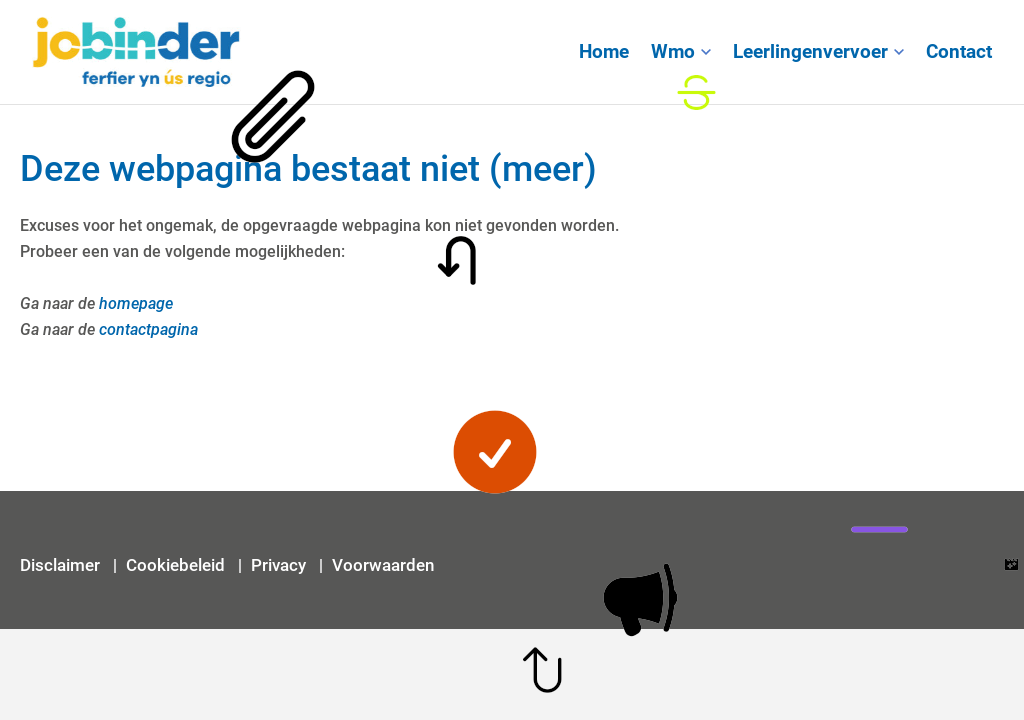  Describe the element at coordinates (1011, 564) in the screenshot. I see `apply visual effects or filters to a video` at that location.